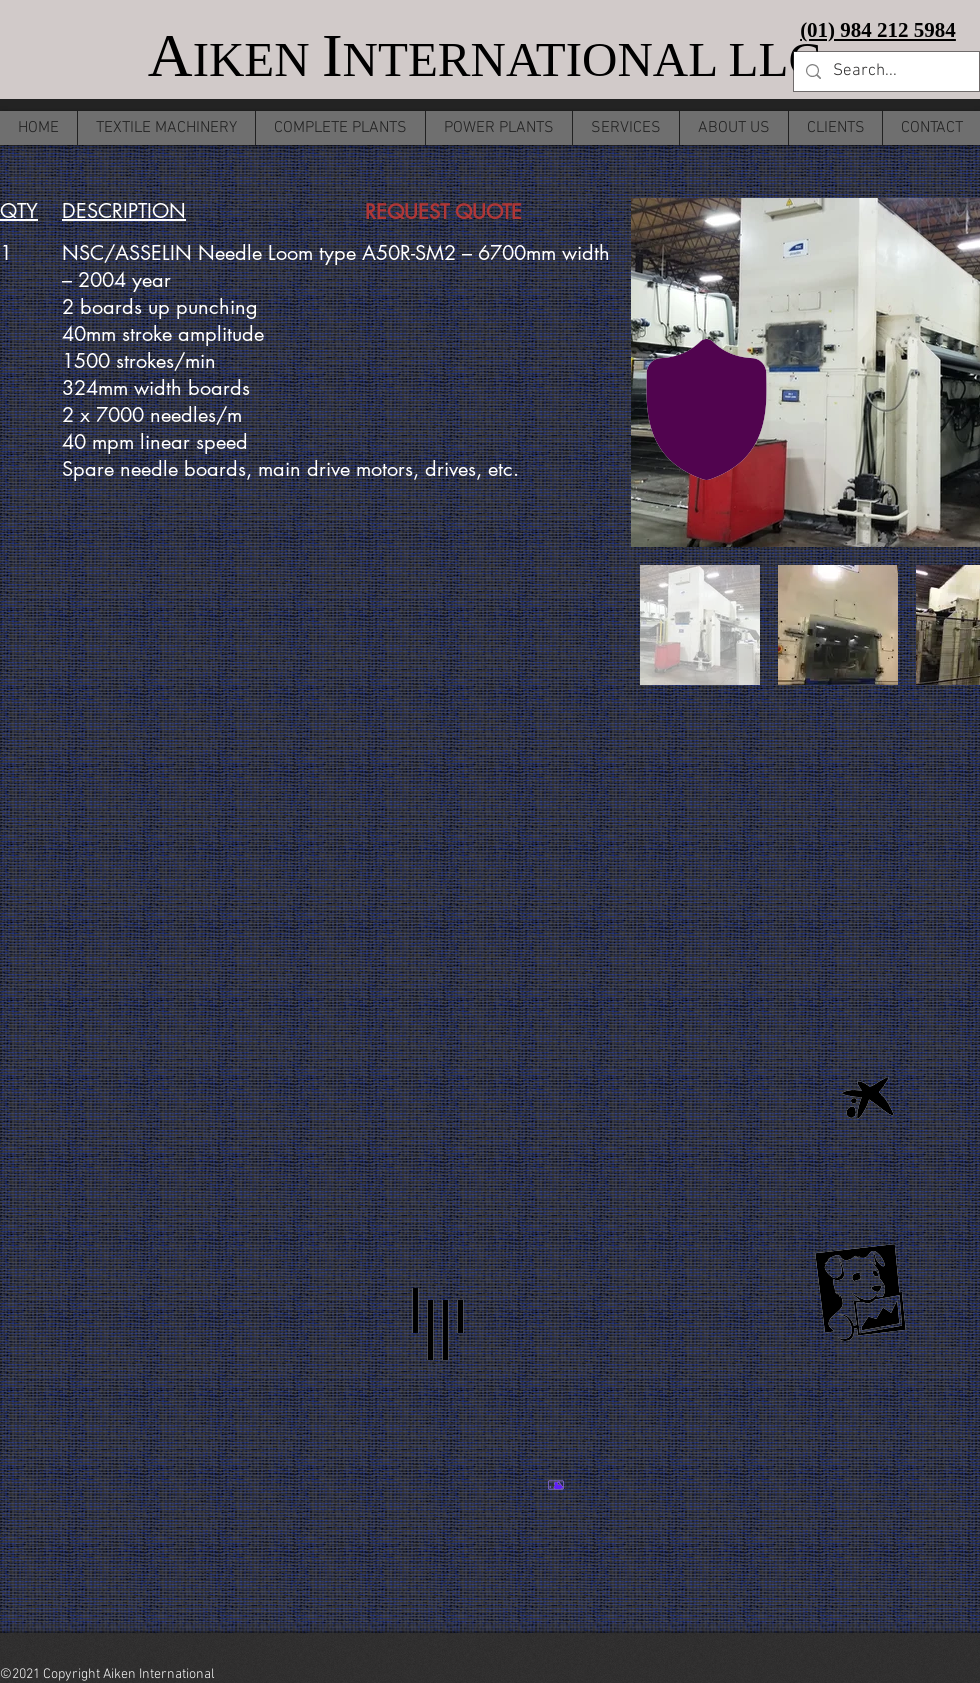 The height and width of the screenshot is (1683, 980). What do you see at coordinates (438, 1324) in the screenshot?
I see `open gitter chat application` at bounding box center [438, 1324].